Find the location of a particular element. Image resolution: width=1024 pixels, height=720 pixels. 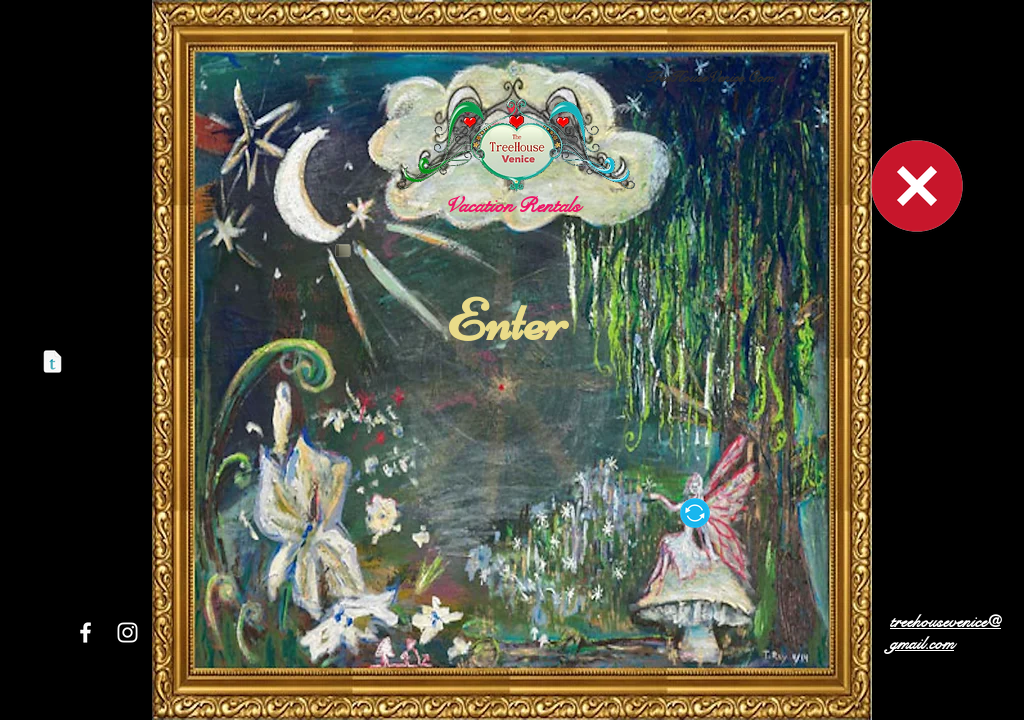

a typst document file is located at coordinates (52, 361).